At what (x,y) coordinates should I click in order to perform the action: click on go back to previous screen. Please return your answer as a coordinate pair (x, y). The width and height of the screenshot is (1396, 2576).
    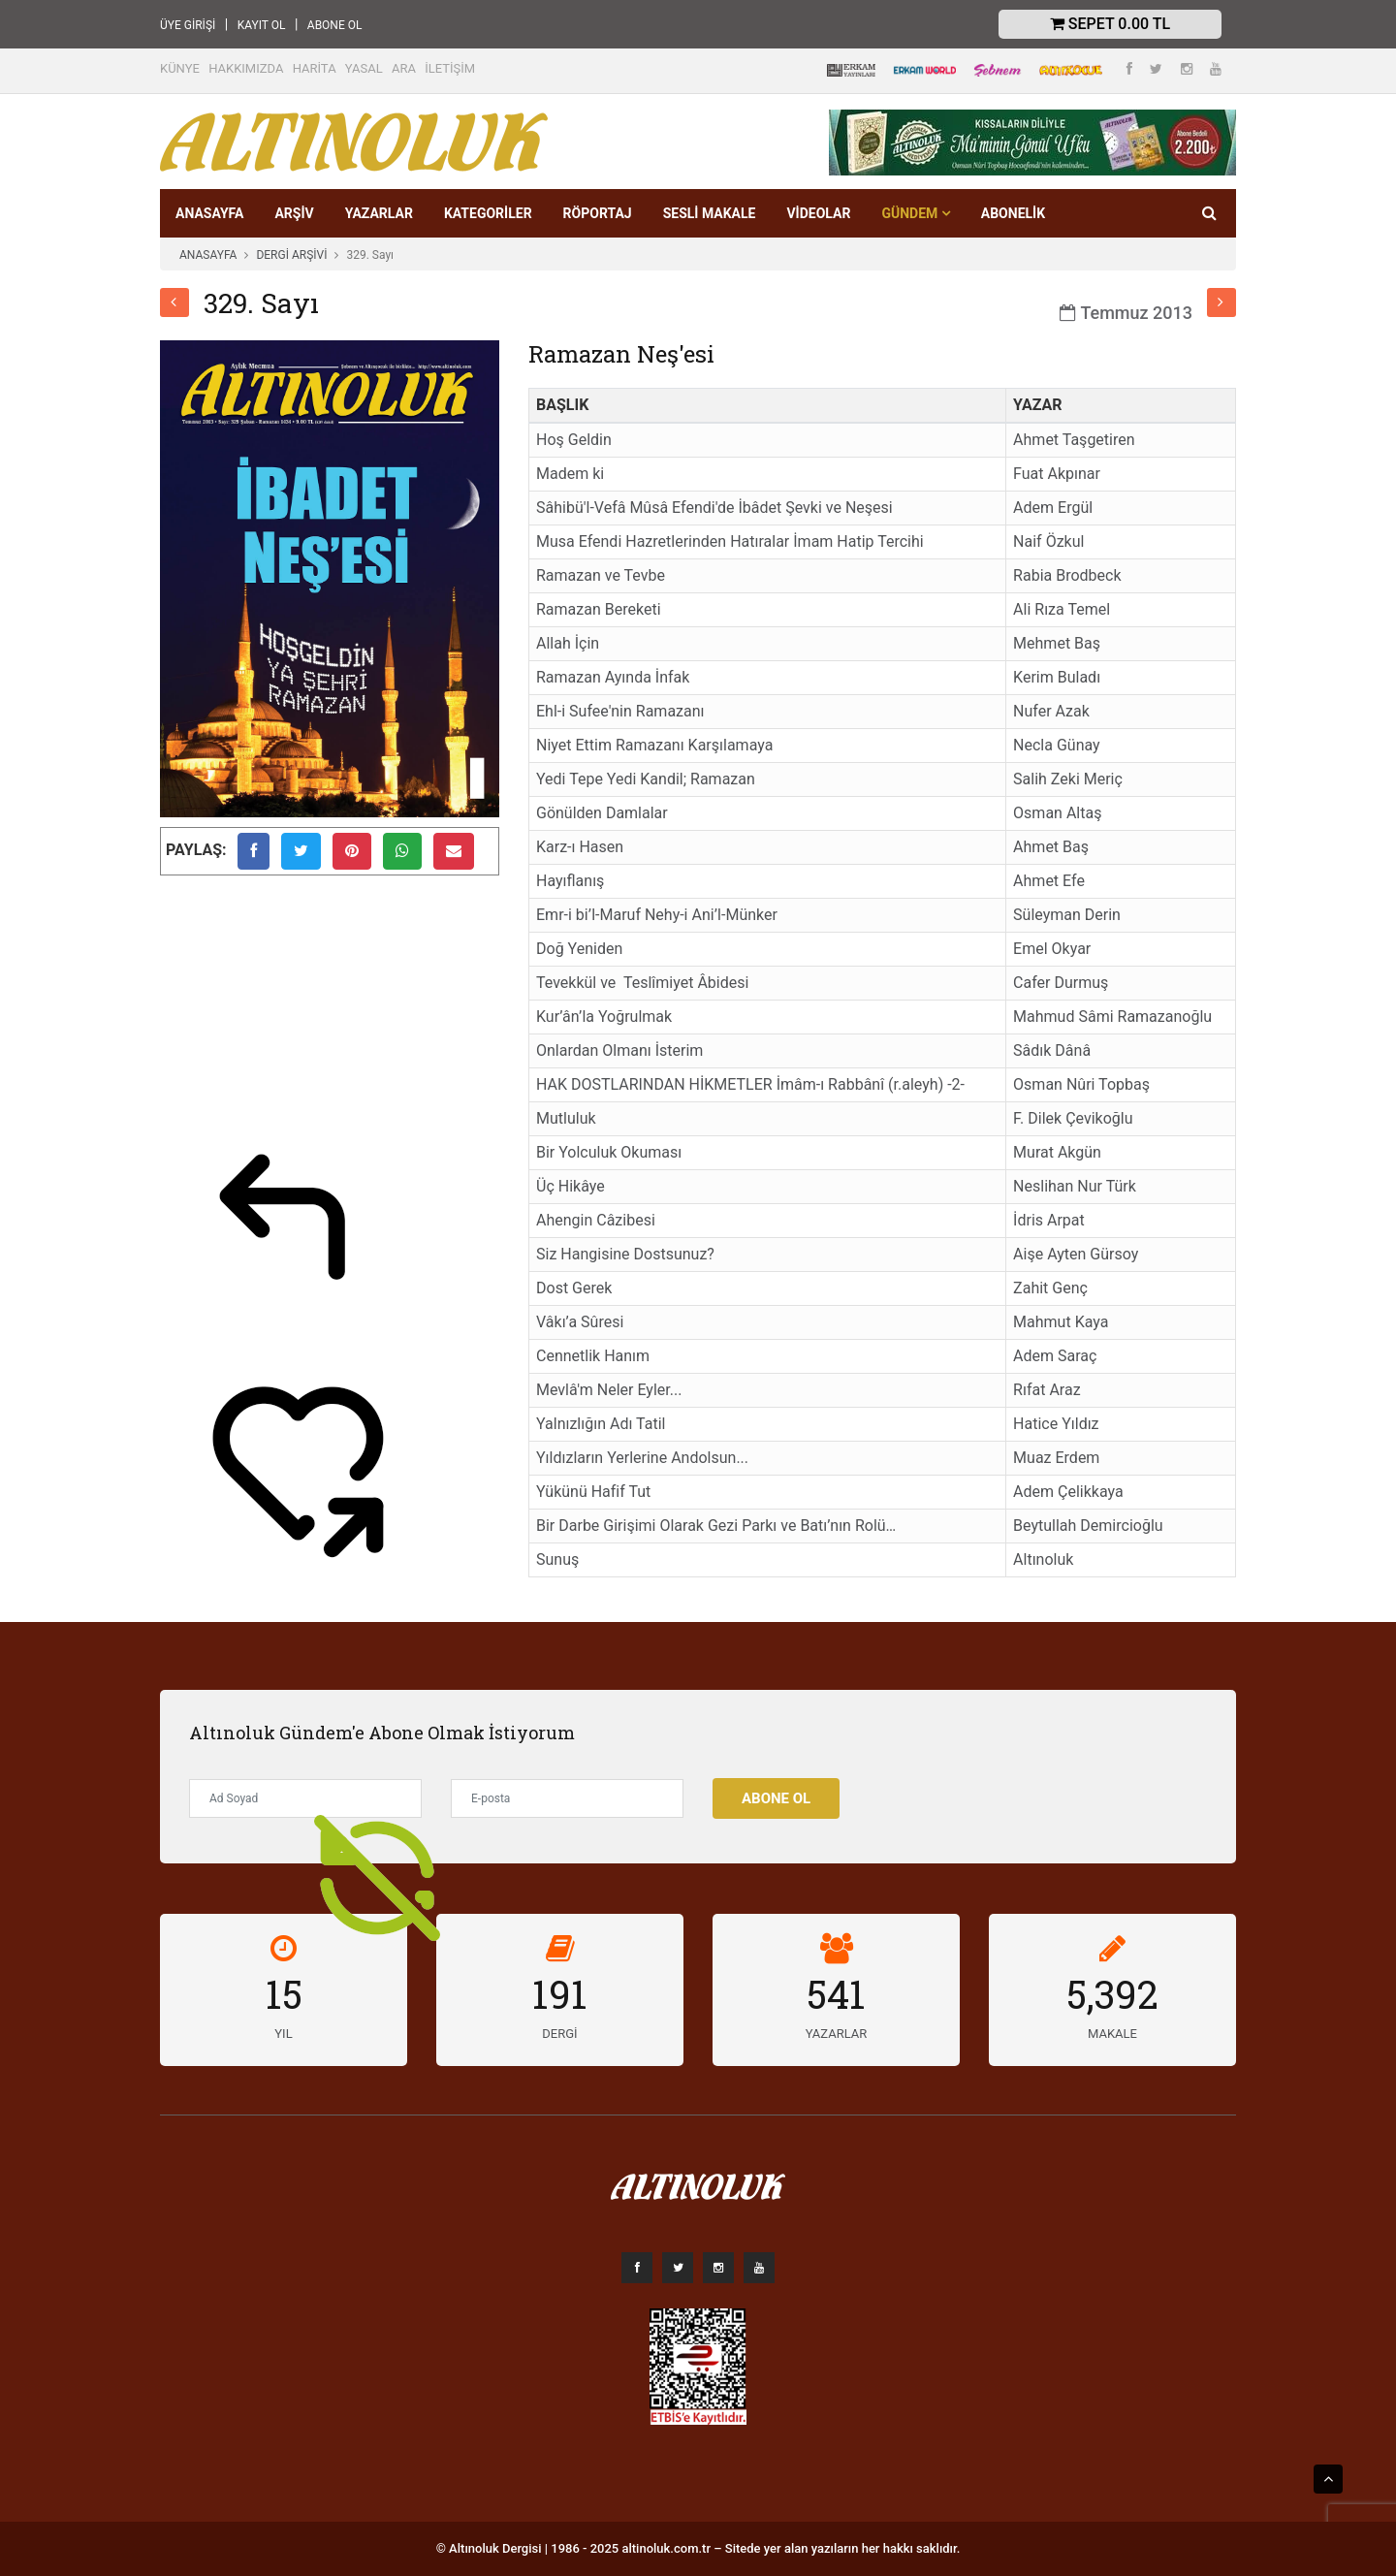
    Looking at the image, I should click on (286, 1221).